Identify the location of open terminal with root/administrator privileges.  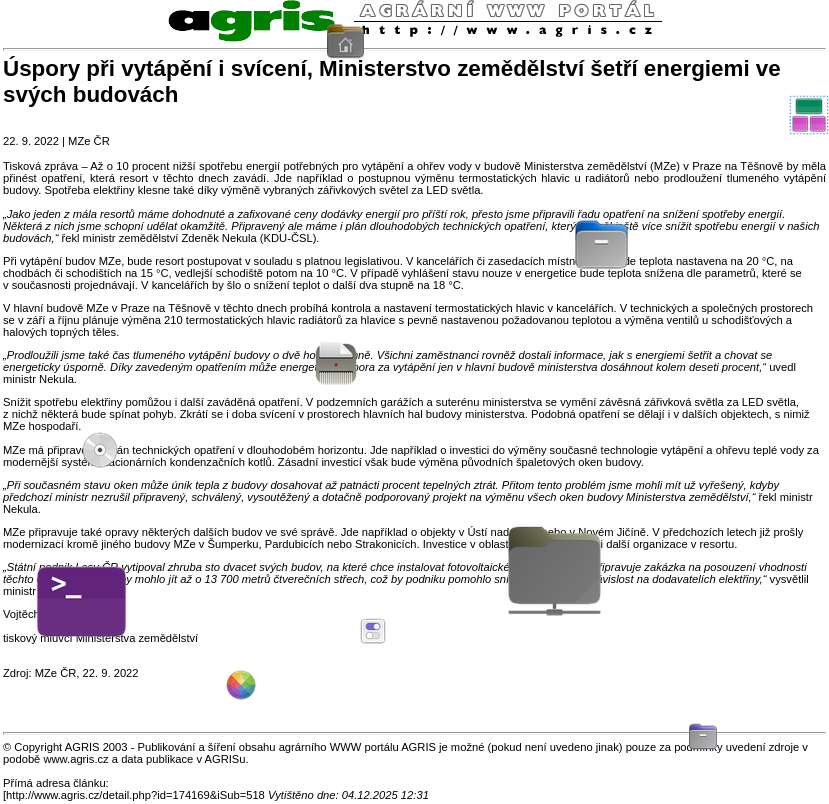
(81, 601).